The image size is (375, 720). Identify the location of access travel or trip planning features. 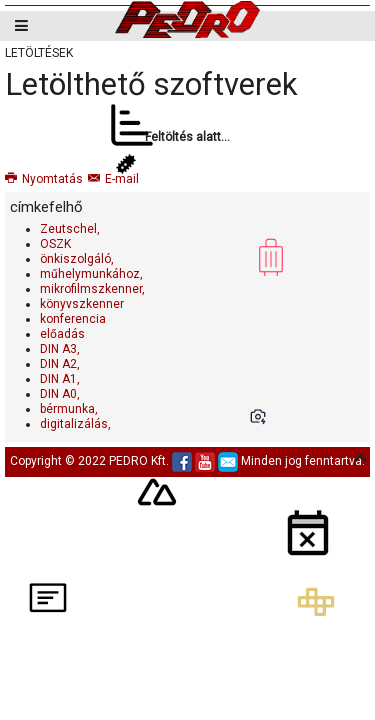
(271, 258).